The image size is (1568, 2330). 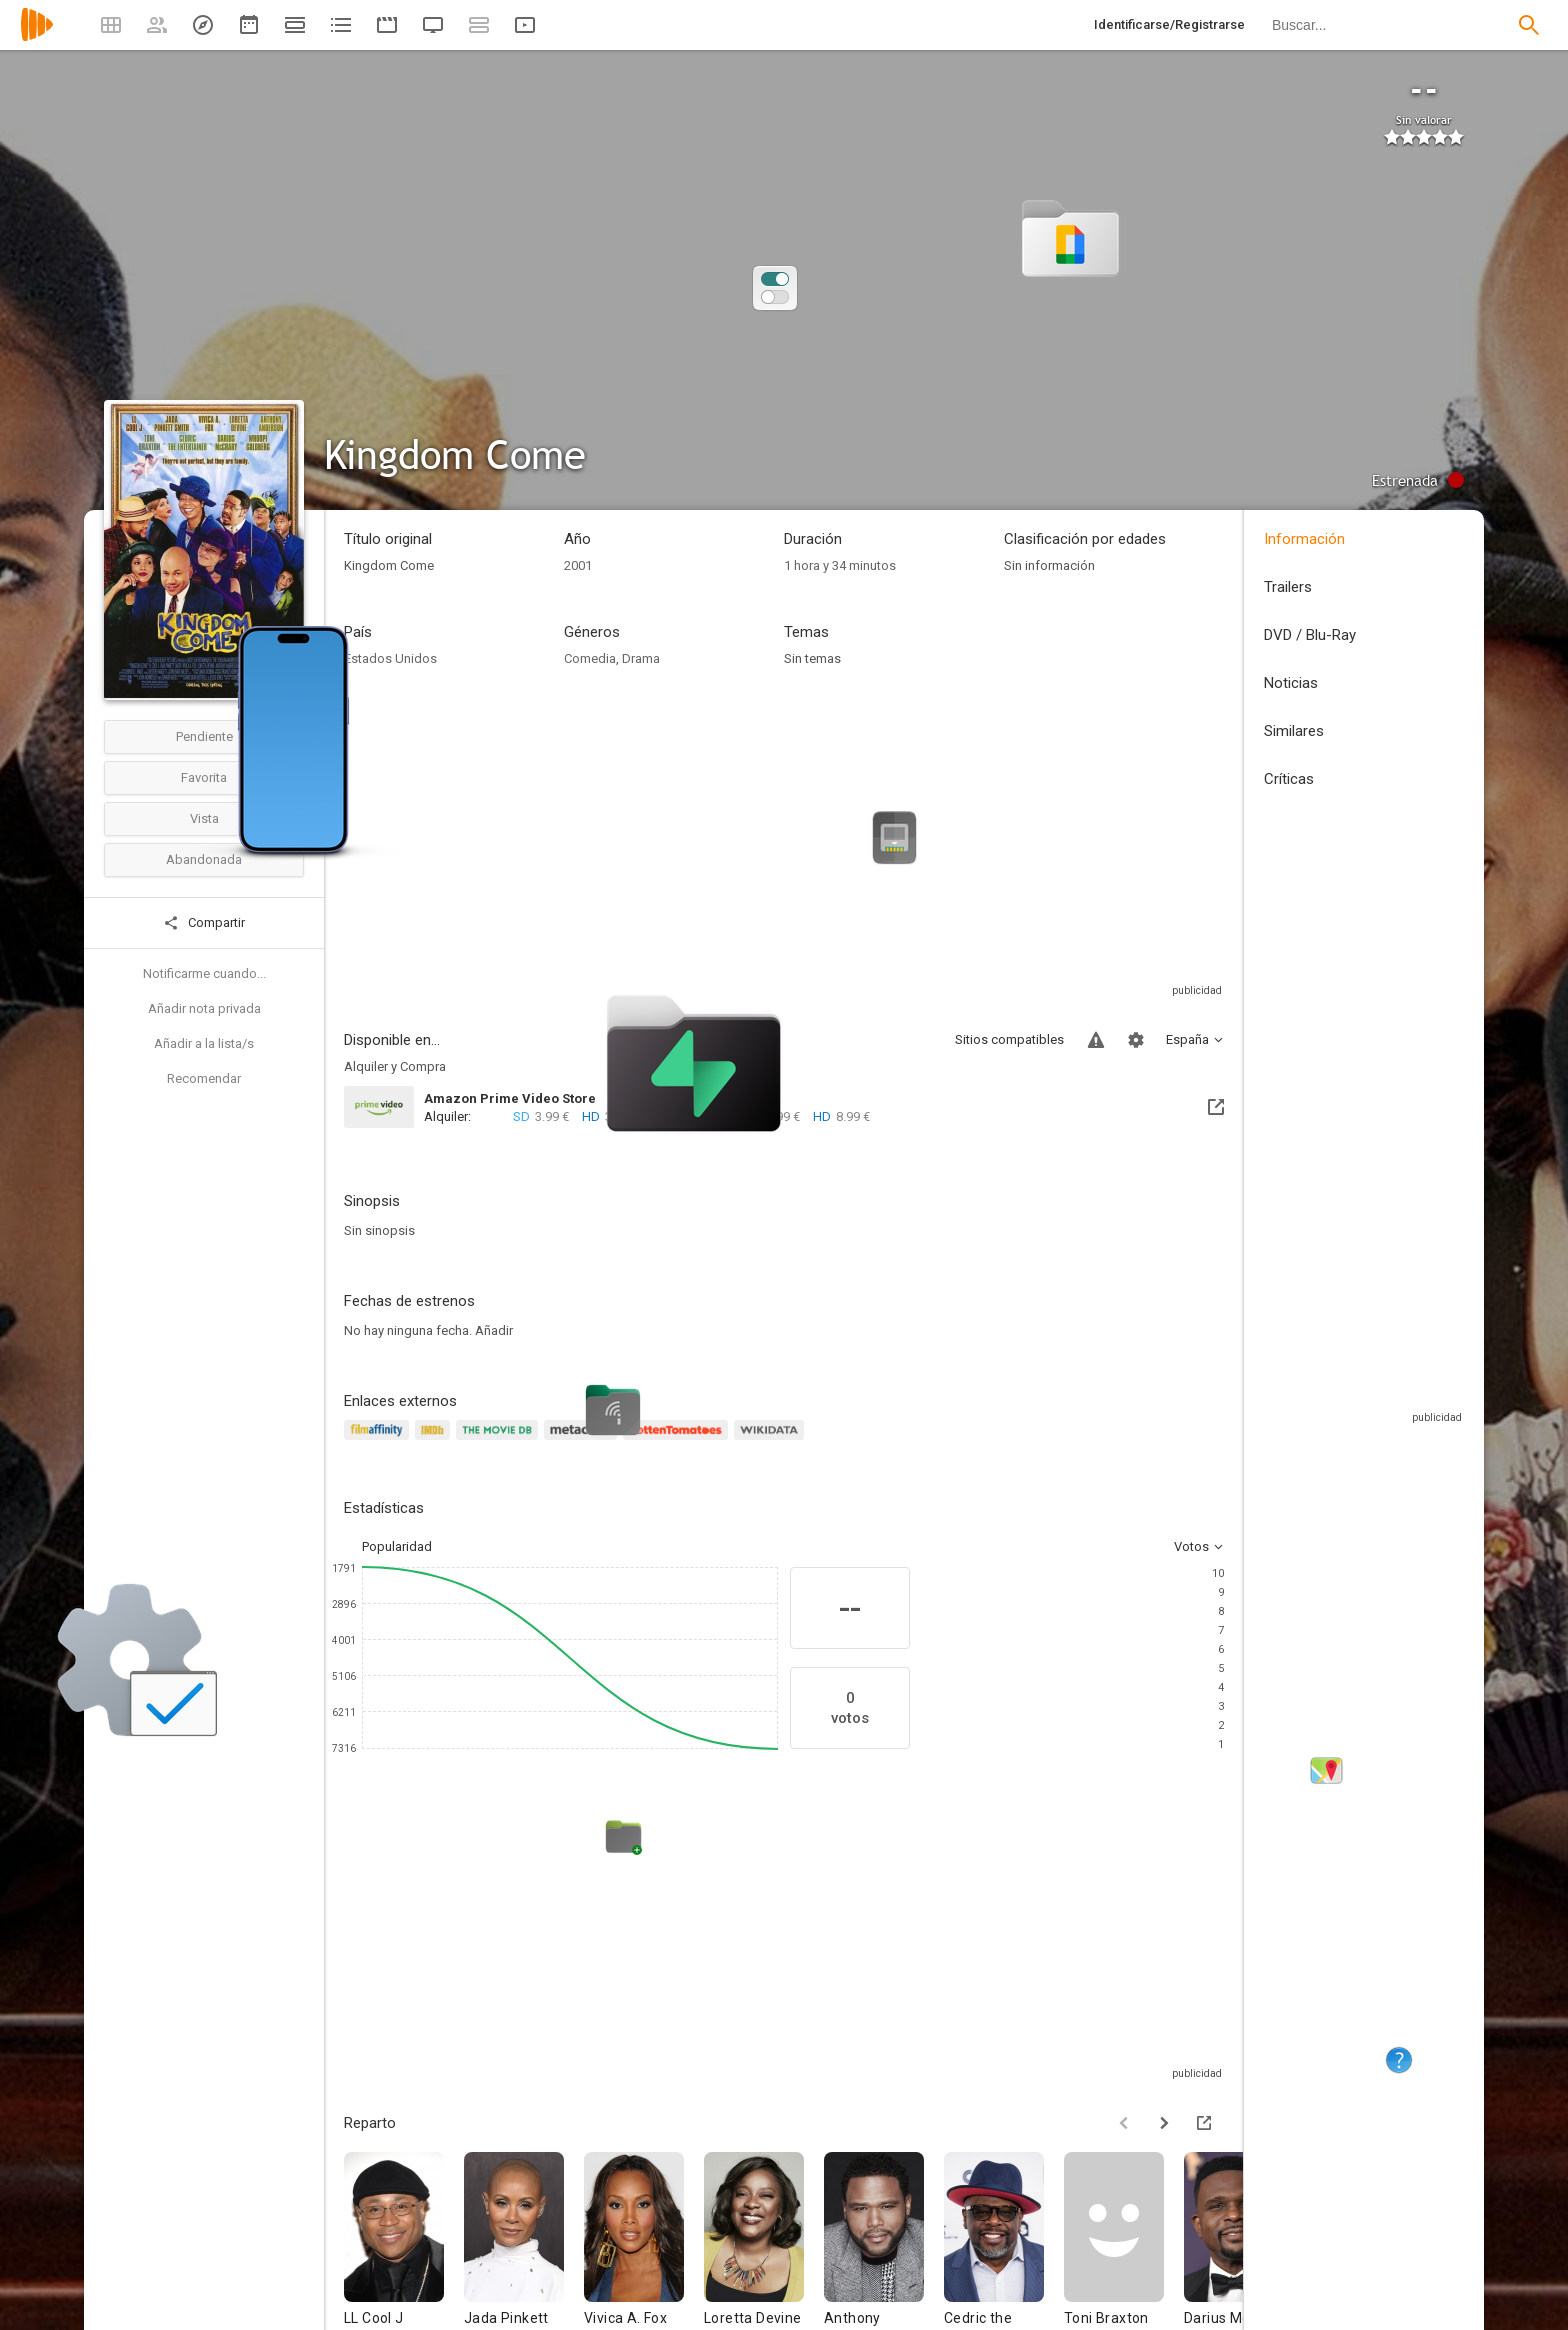 I want to click on create a new folder, so click(x=623, y=1836).